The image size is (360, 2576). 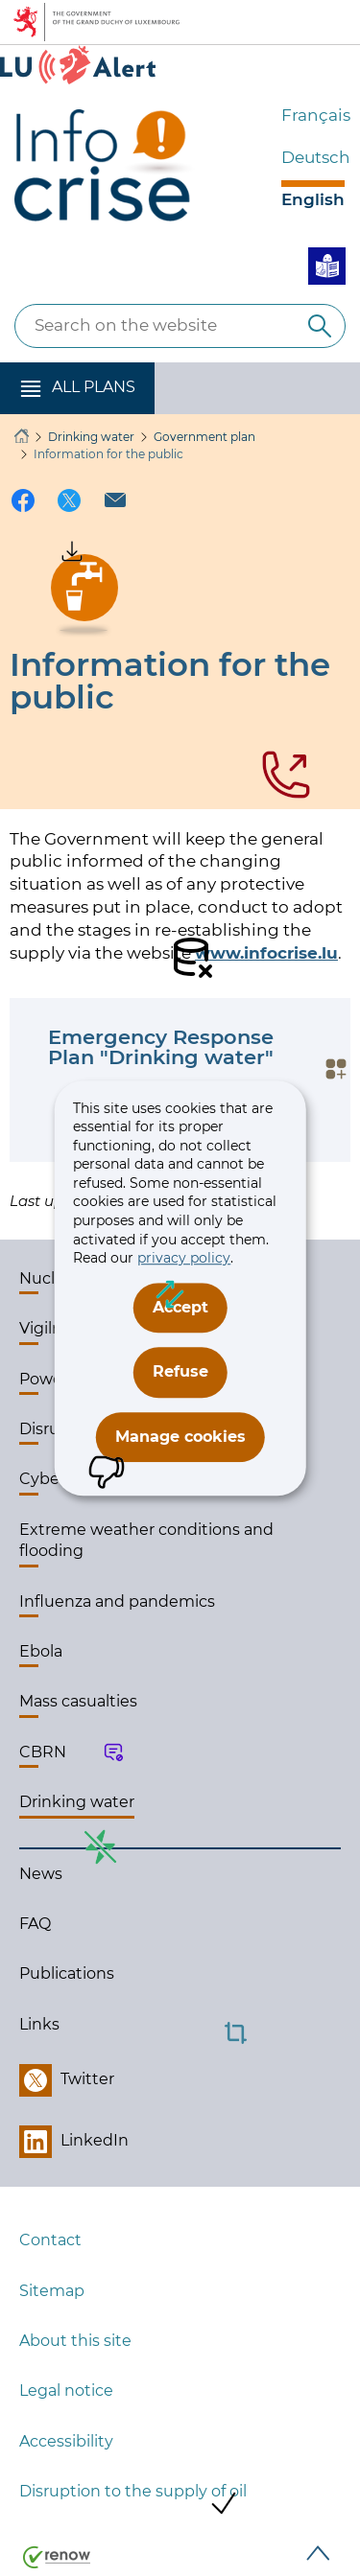 What do you see at coordinates (191, 957) in the screenshot?
I see `delete or remove a database` at bounding box center [191, 957].